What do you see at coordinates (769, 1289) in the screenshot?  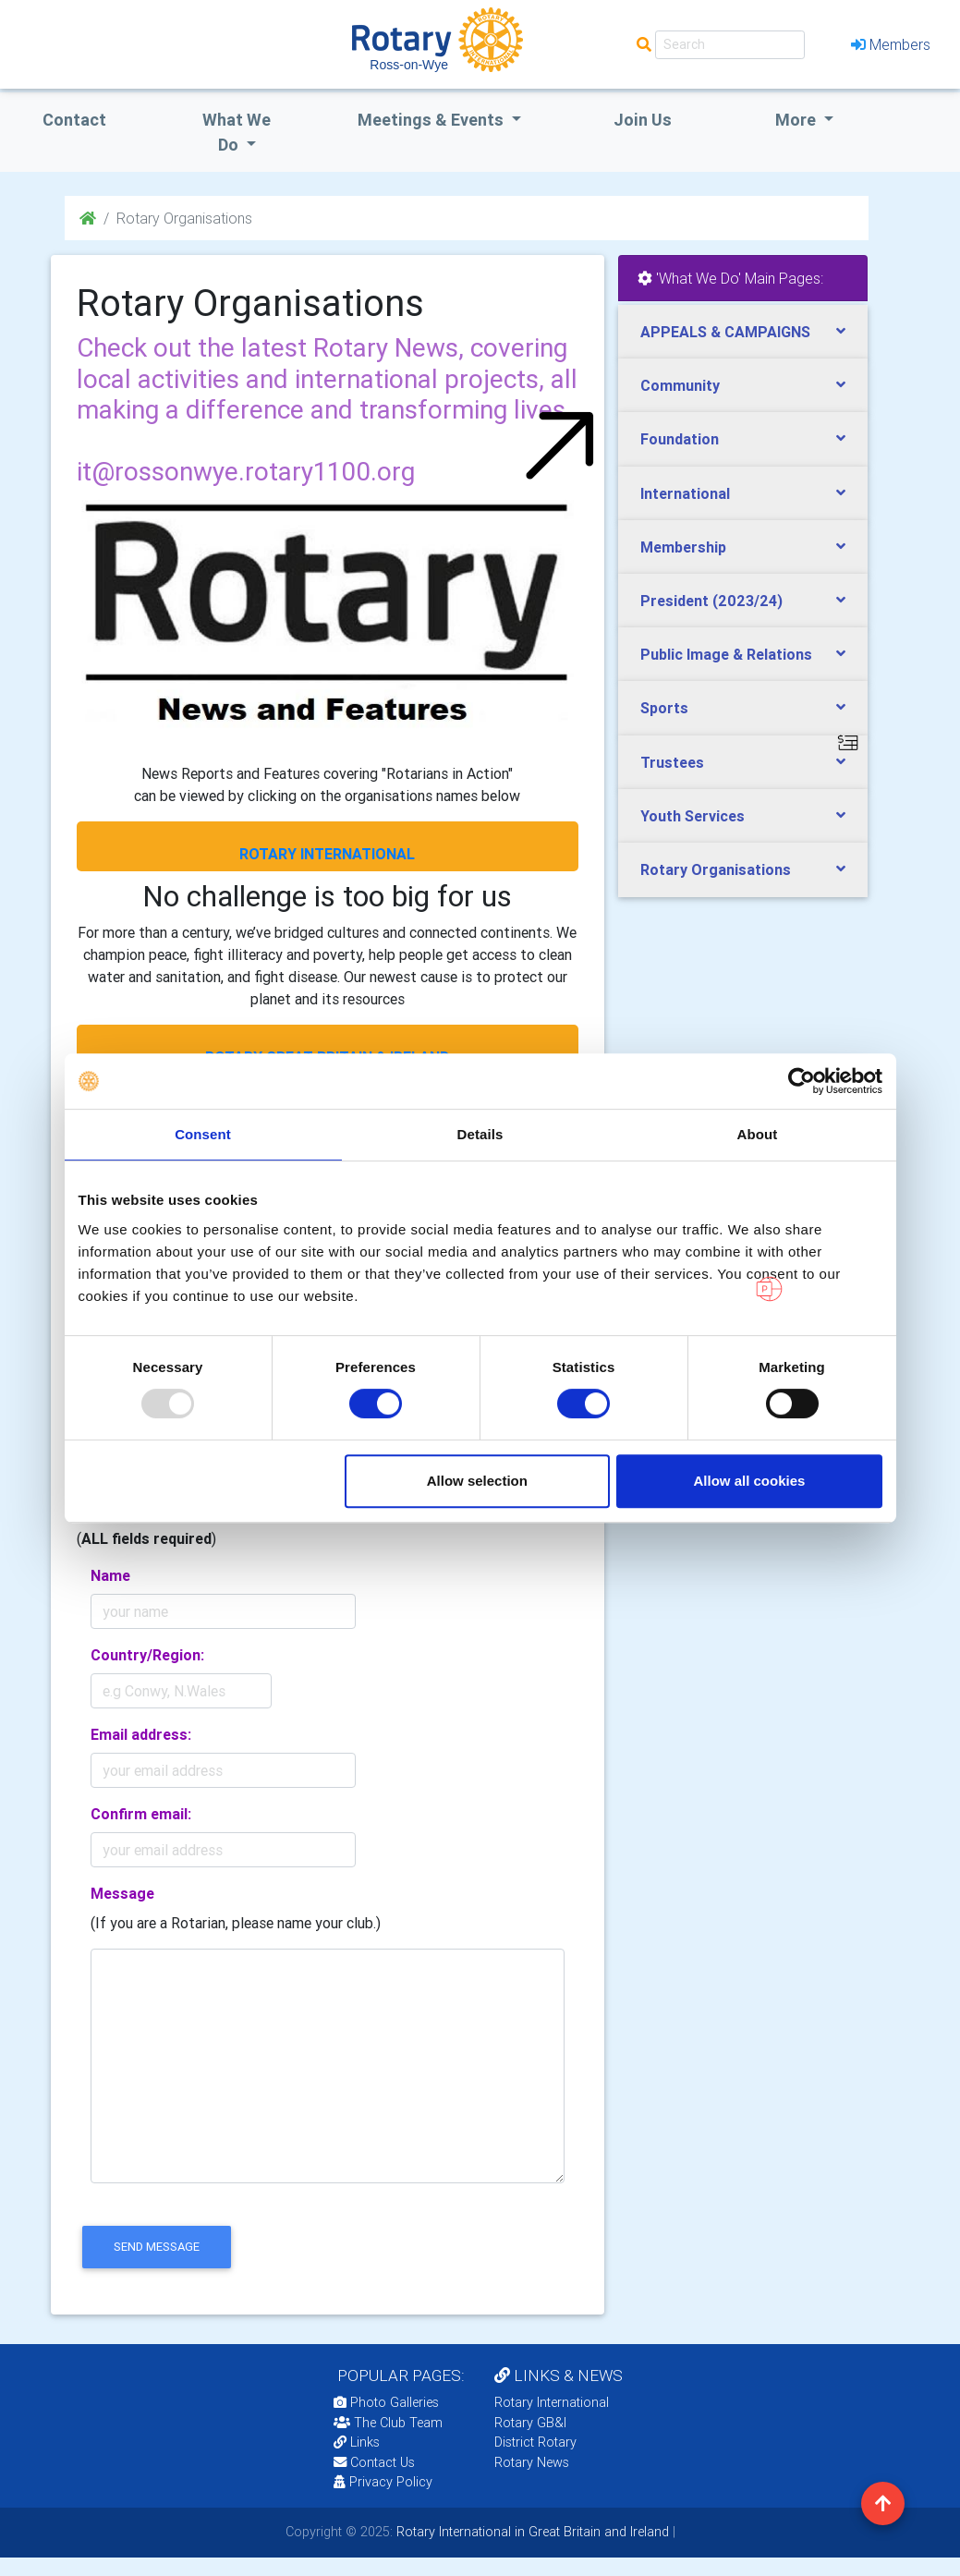 I see `open Microsoft PowerPoint` at bounding box center [769, 1289].